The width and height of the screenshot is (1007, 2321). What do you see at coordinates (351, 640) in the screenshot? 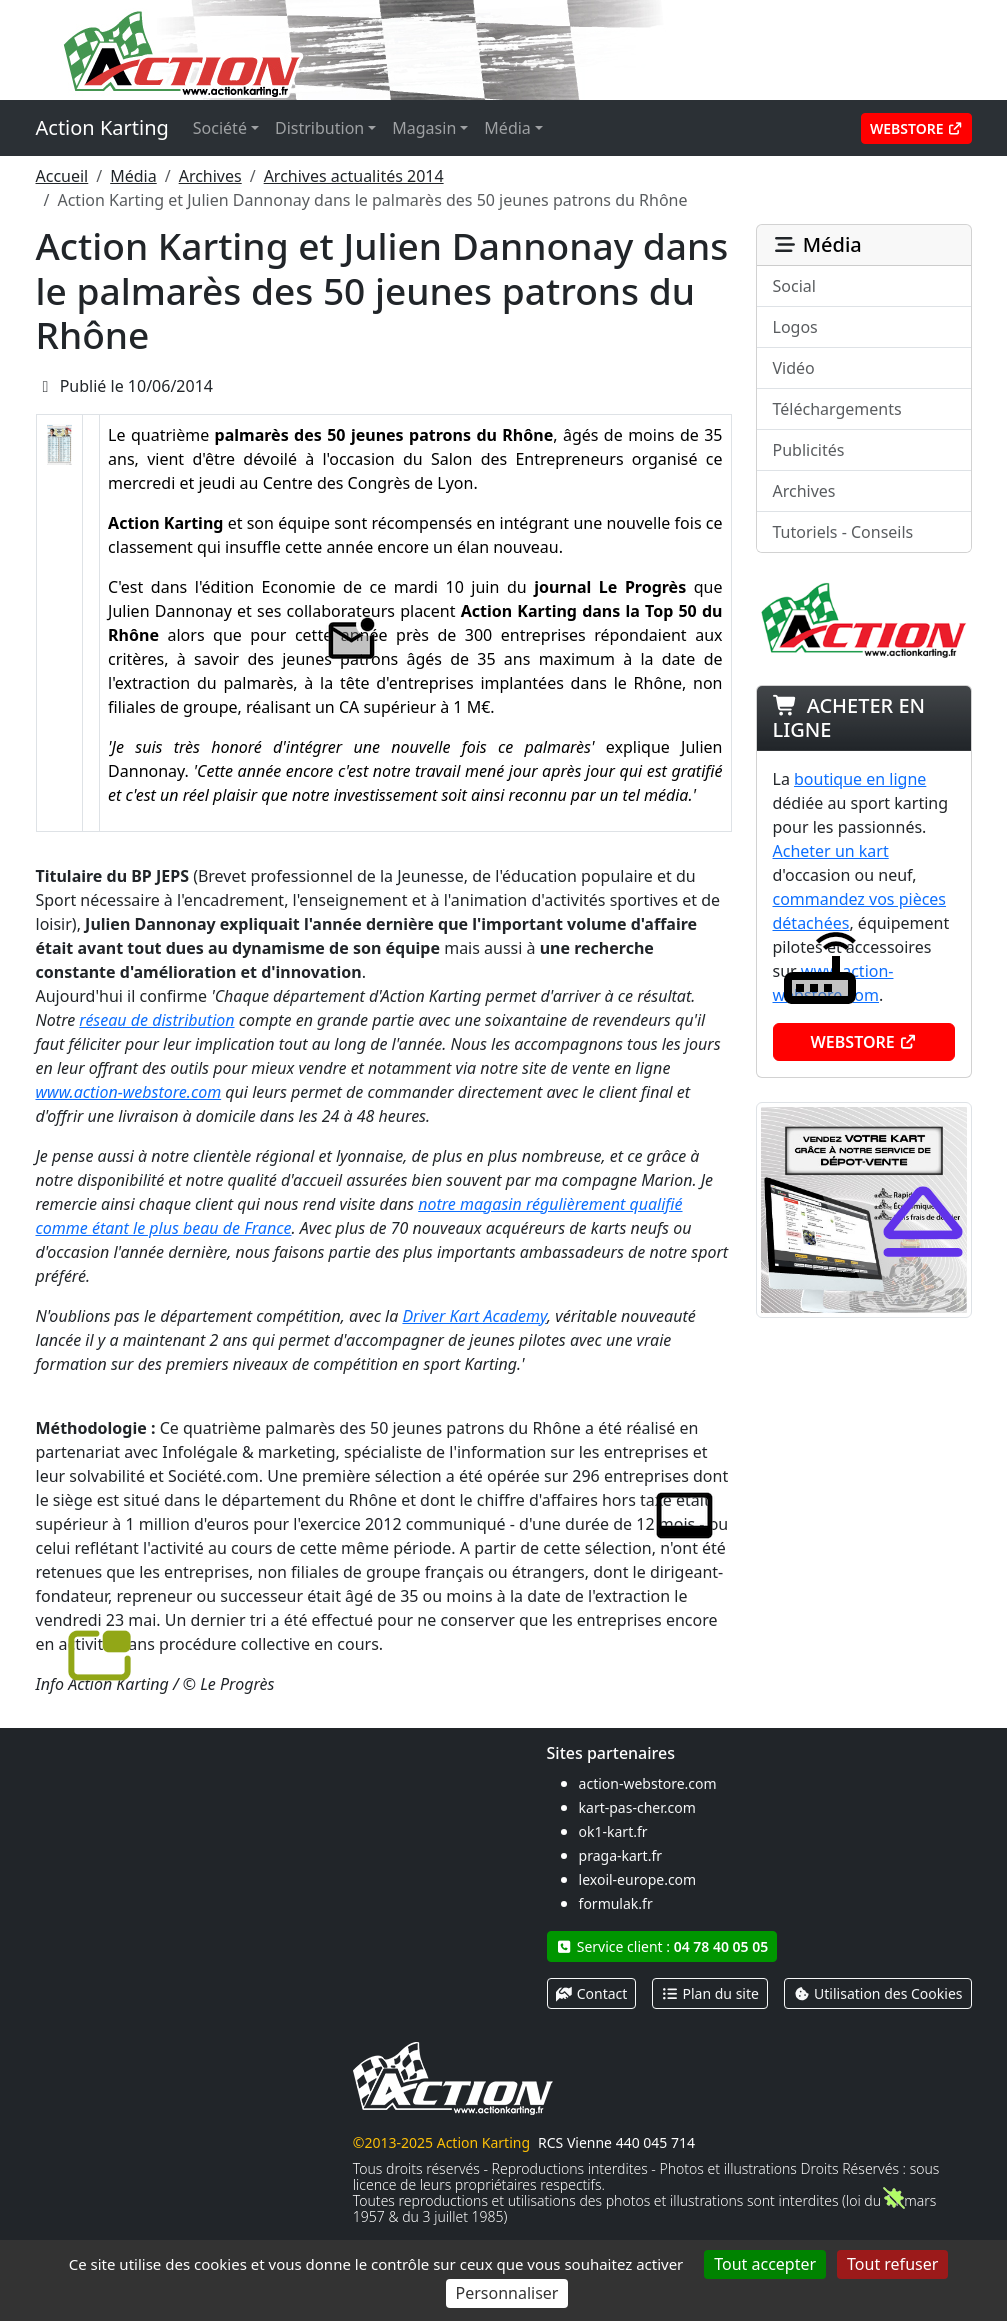
I see `indicates an unread email message` at bounding box center [351, 640].